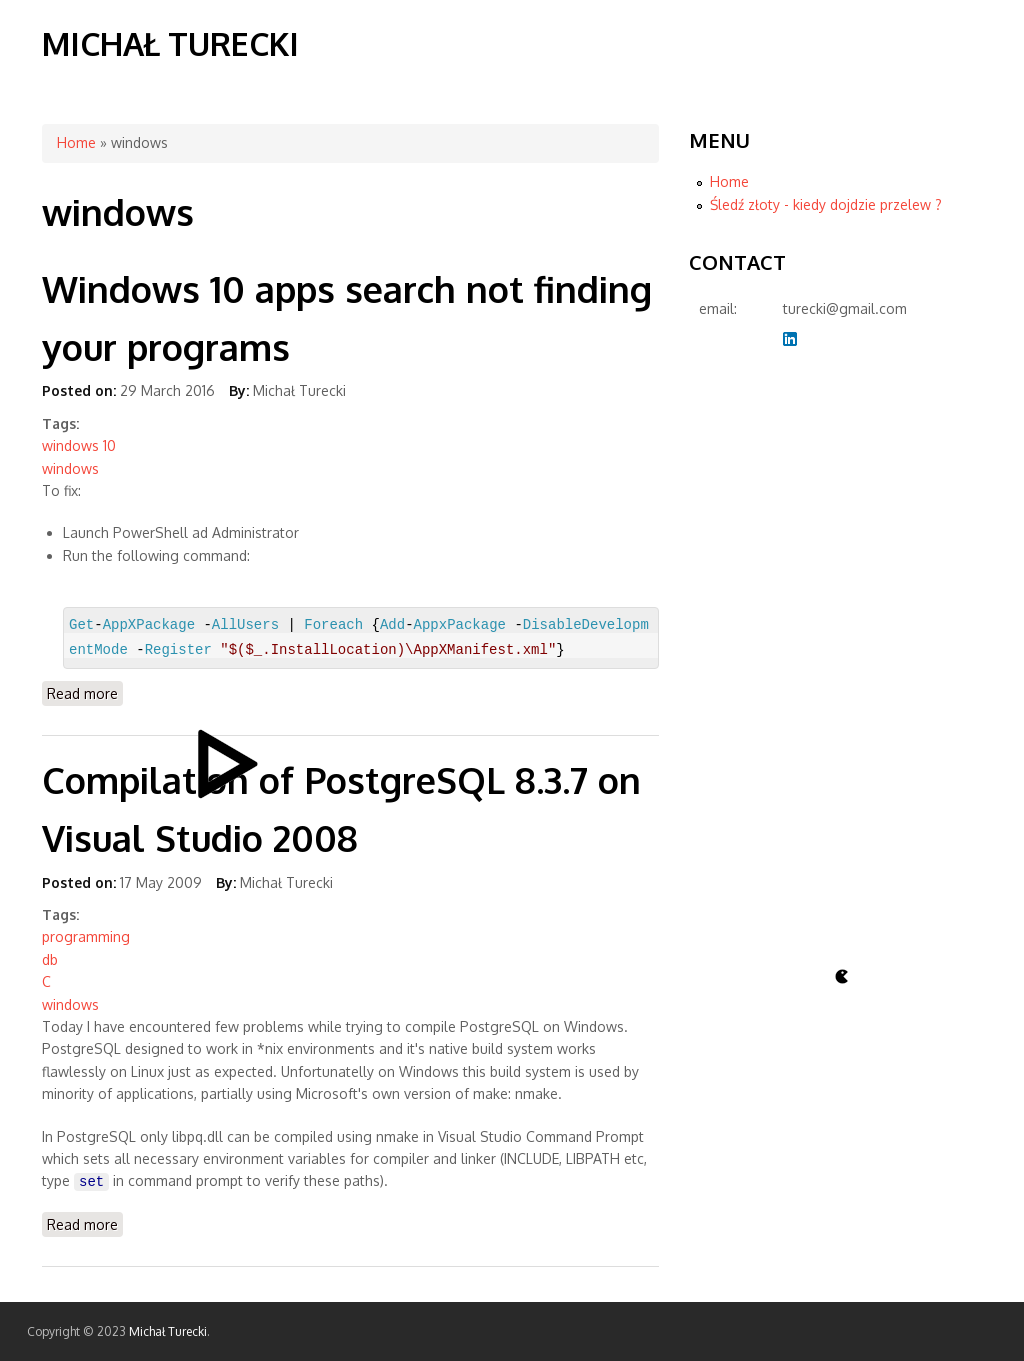 This screenshot has width=1024, height=1361. I want to click on open games or gaming section, so click(842, 976).